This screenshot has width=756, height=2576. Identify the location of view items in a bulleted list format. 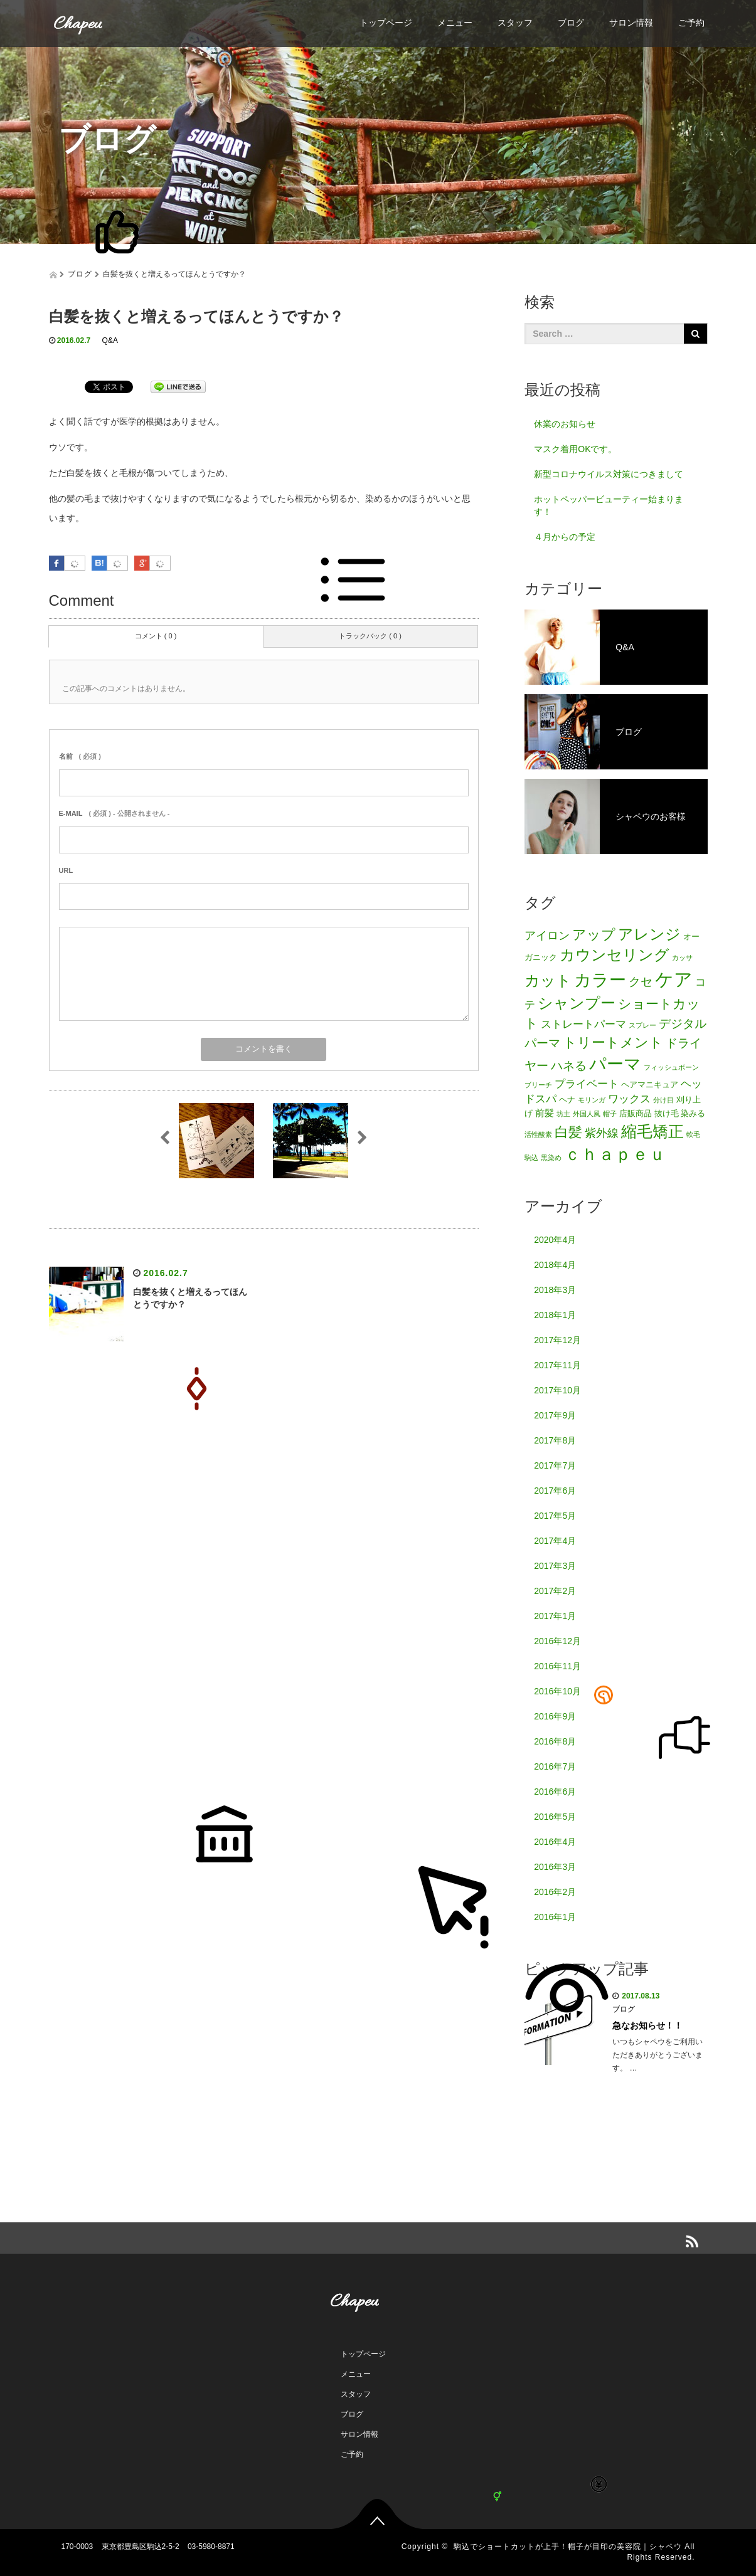
(353, 579).